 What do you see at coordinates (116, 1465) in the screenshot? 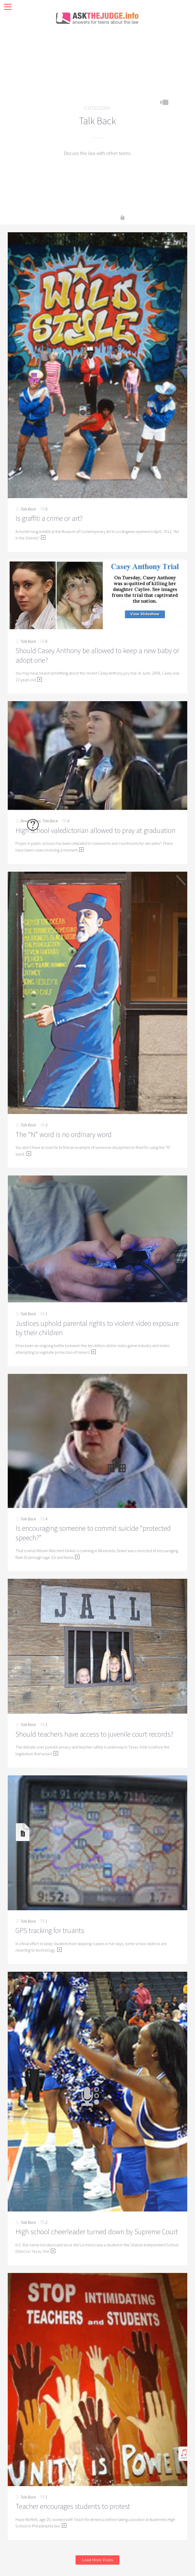
I see `access educational apps and resources` at bounding box center [116, 1465].